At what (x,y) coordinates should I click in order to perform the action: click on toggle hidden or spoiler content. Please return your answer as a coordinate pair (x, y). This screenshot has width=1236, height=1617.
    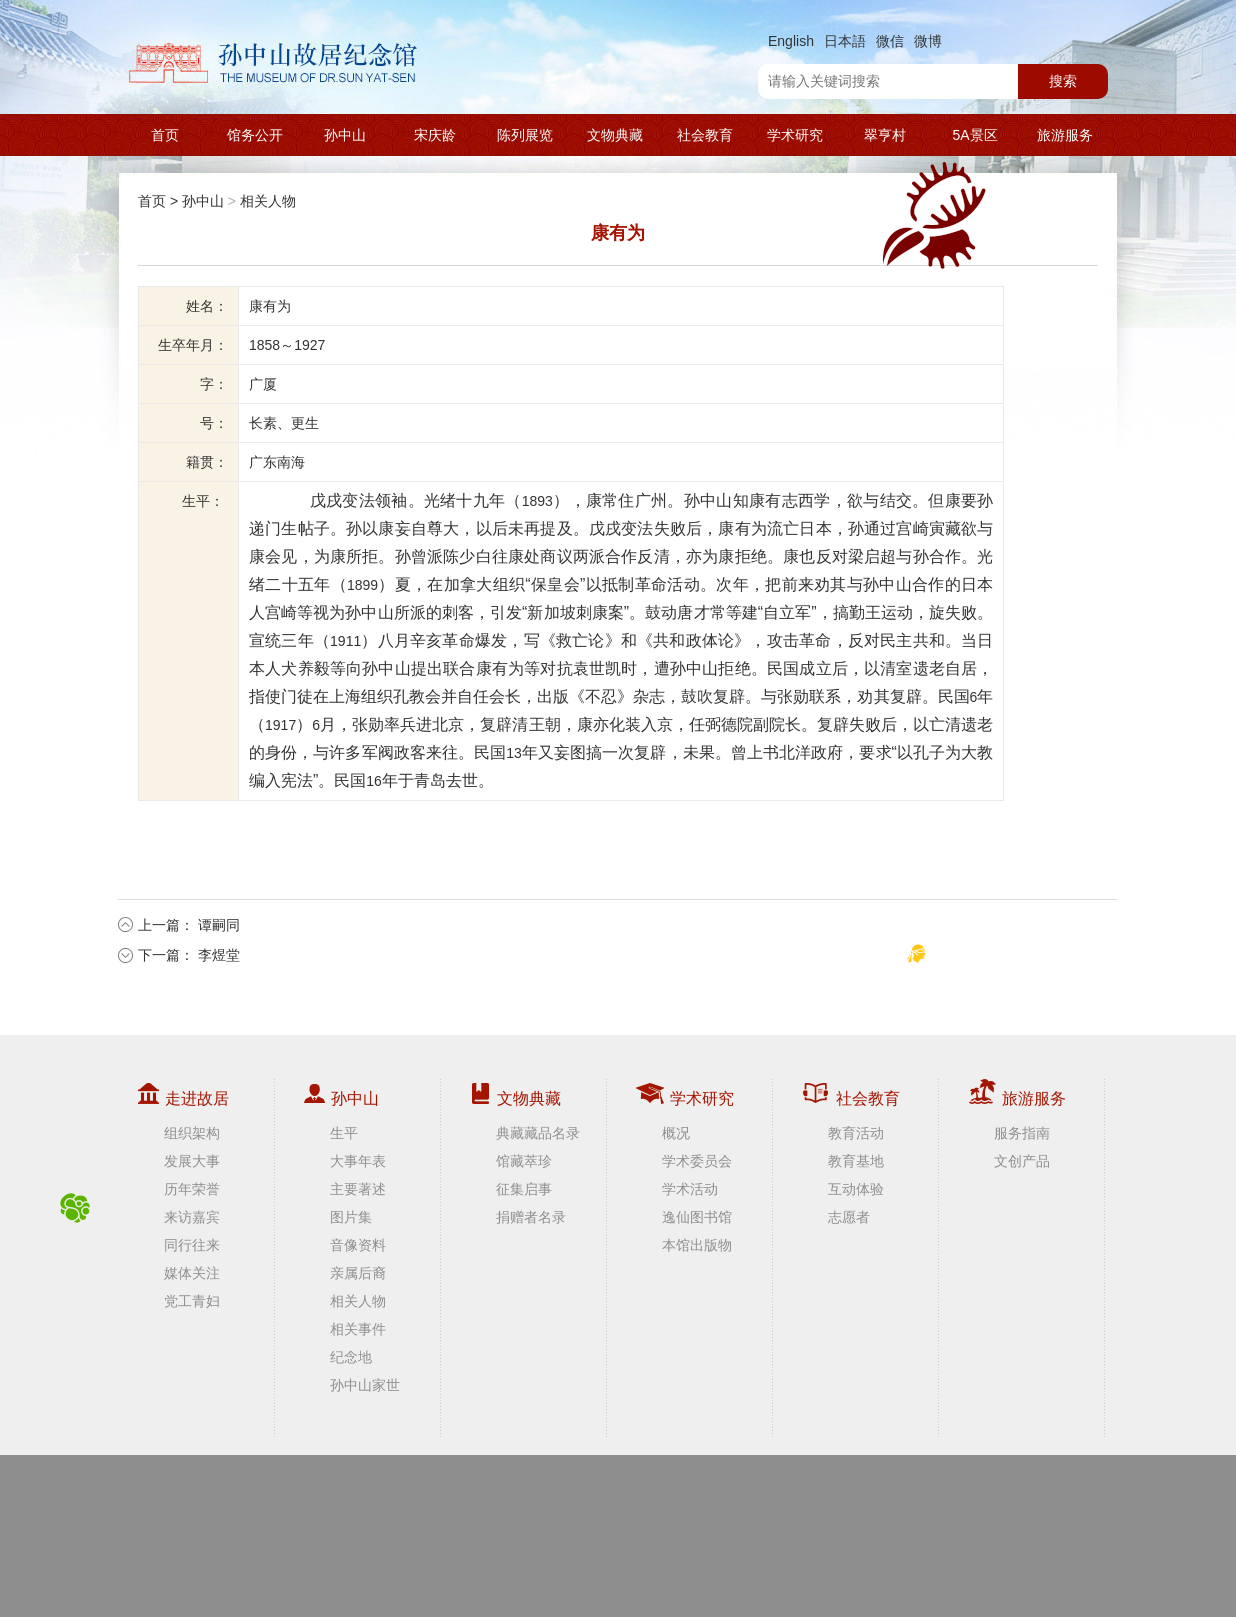
    Looking at the image, I should click on (916, 953).